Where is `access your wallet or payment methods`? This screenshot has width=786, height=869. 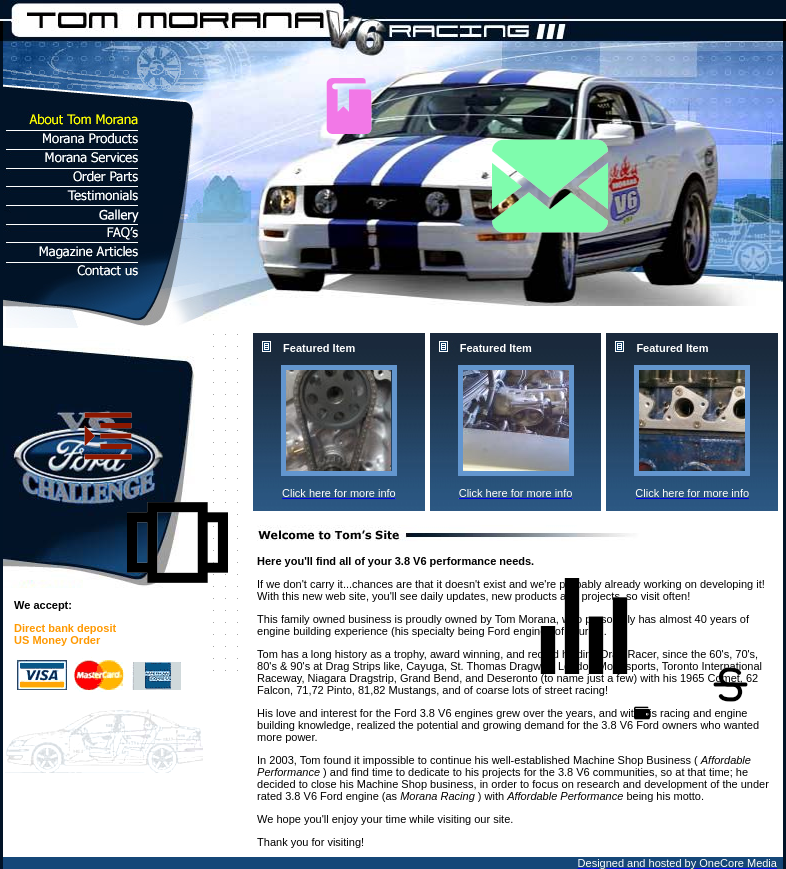
access your wallet or payment methods is located at coordinates (642, 713).